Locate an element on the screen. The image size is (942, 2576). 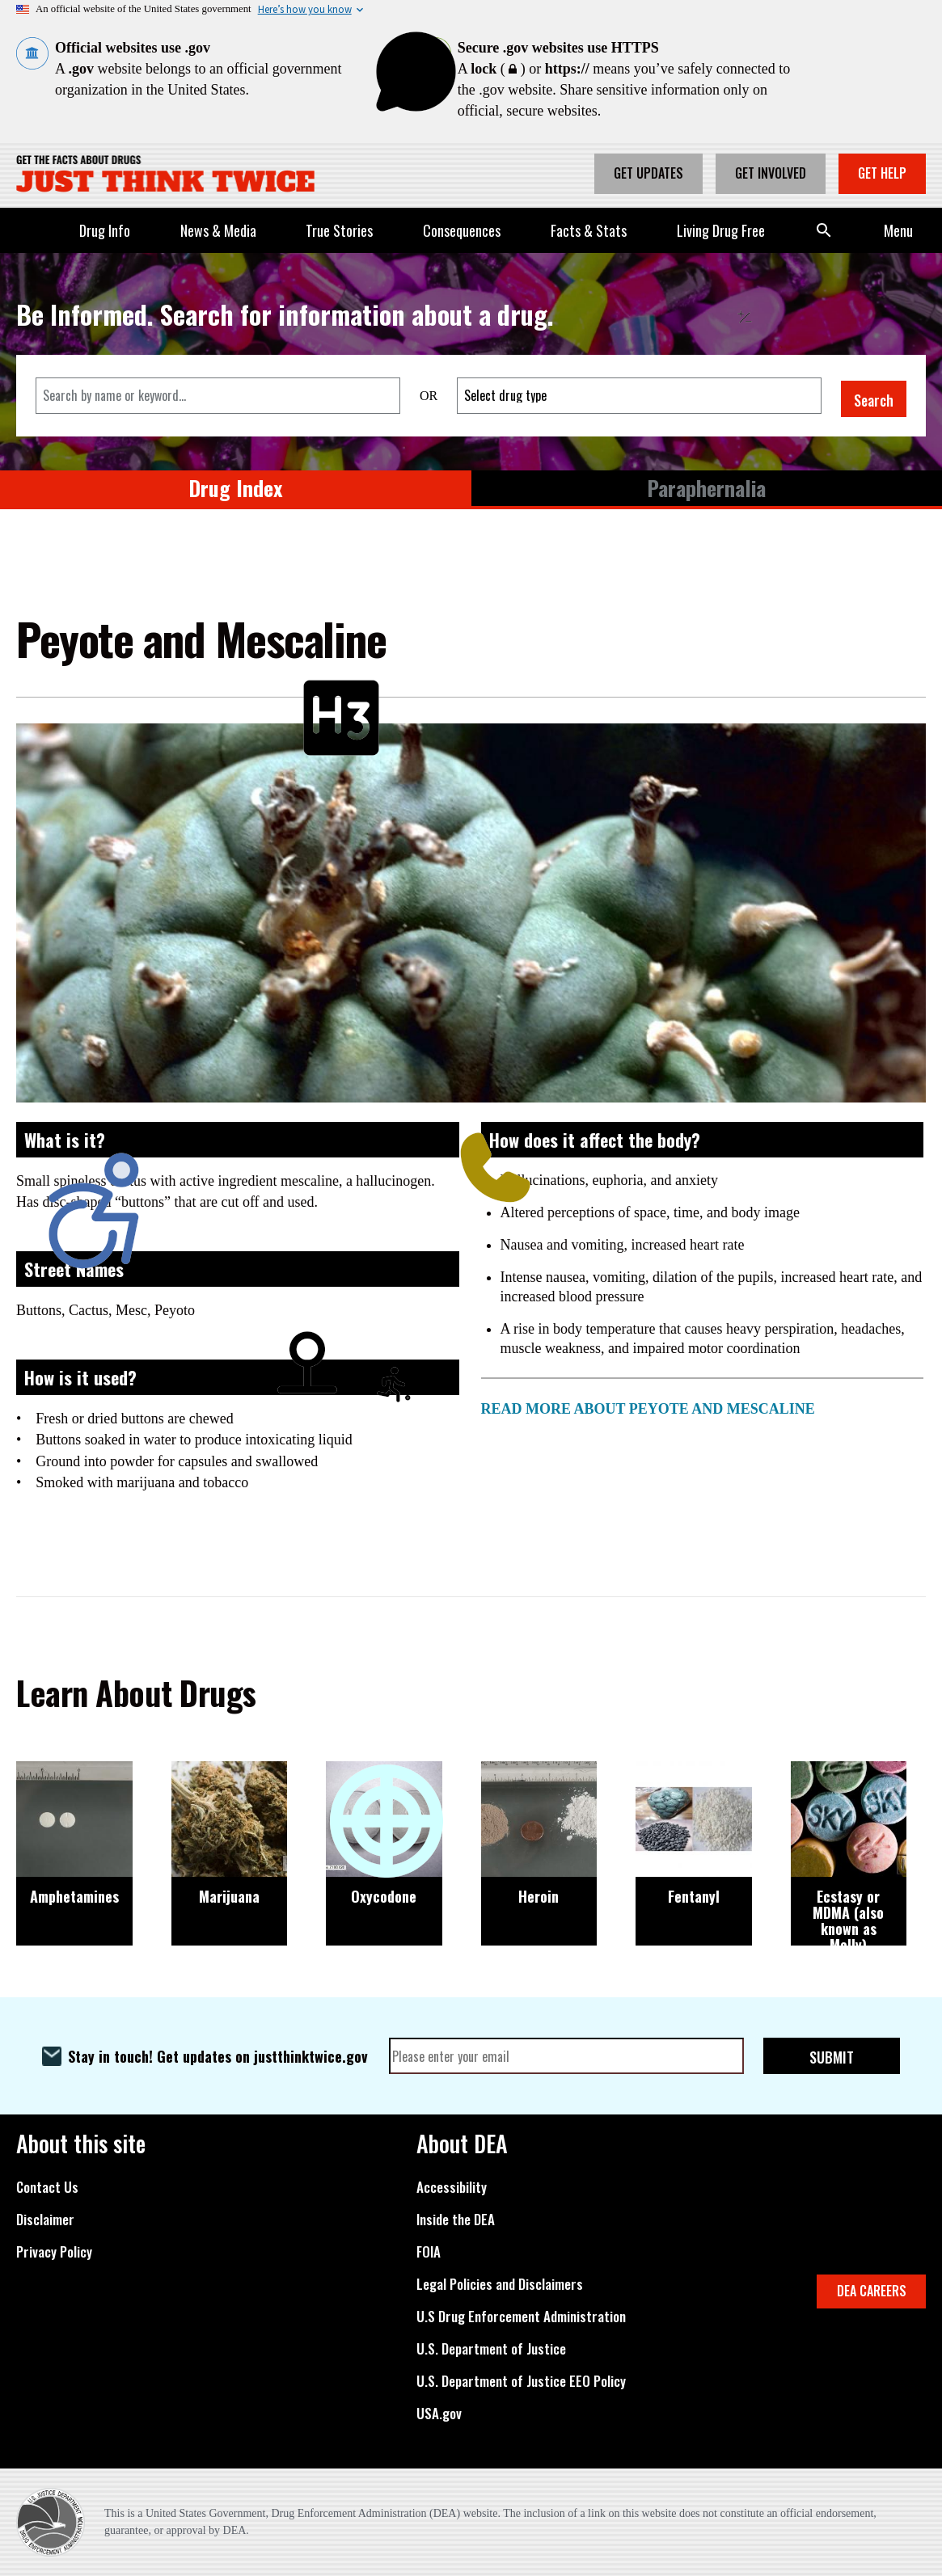
access football or soccer games is located at coordinates (395, 1385).